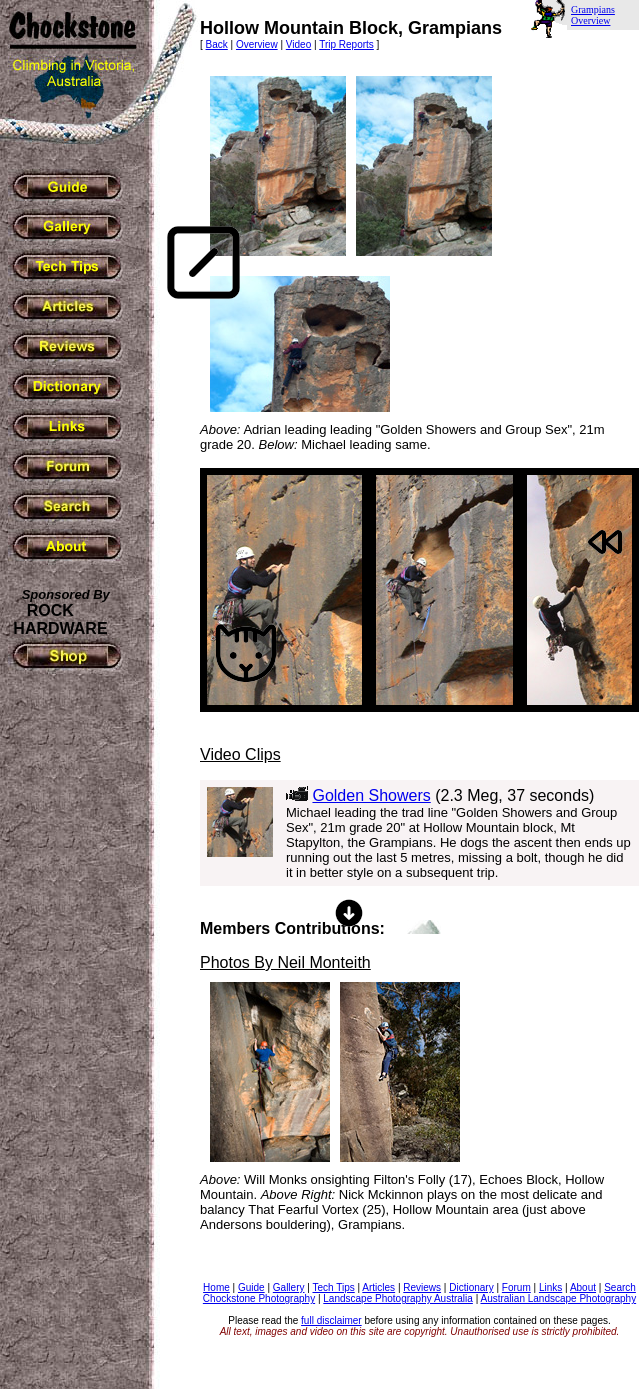 The image size is (639, 1389). What do you see at coordinates (349, 913) in the screenshot?
I see `download a file or content` at bounding box center [349, 913].